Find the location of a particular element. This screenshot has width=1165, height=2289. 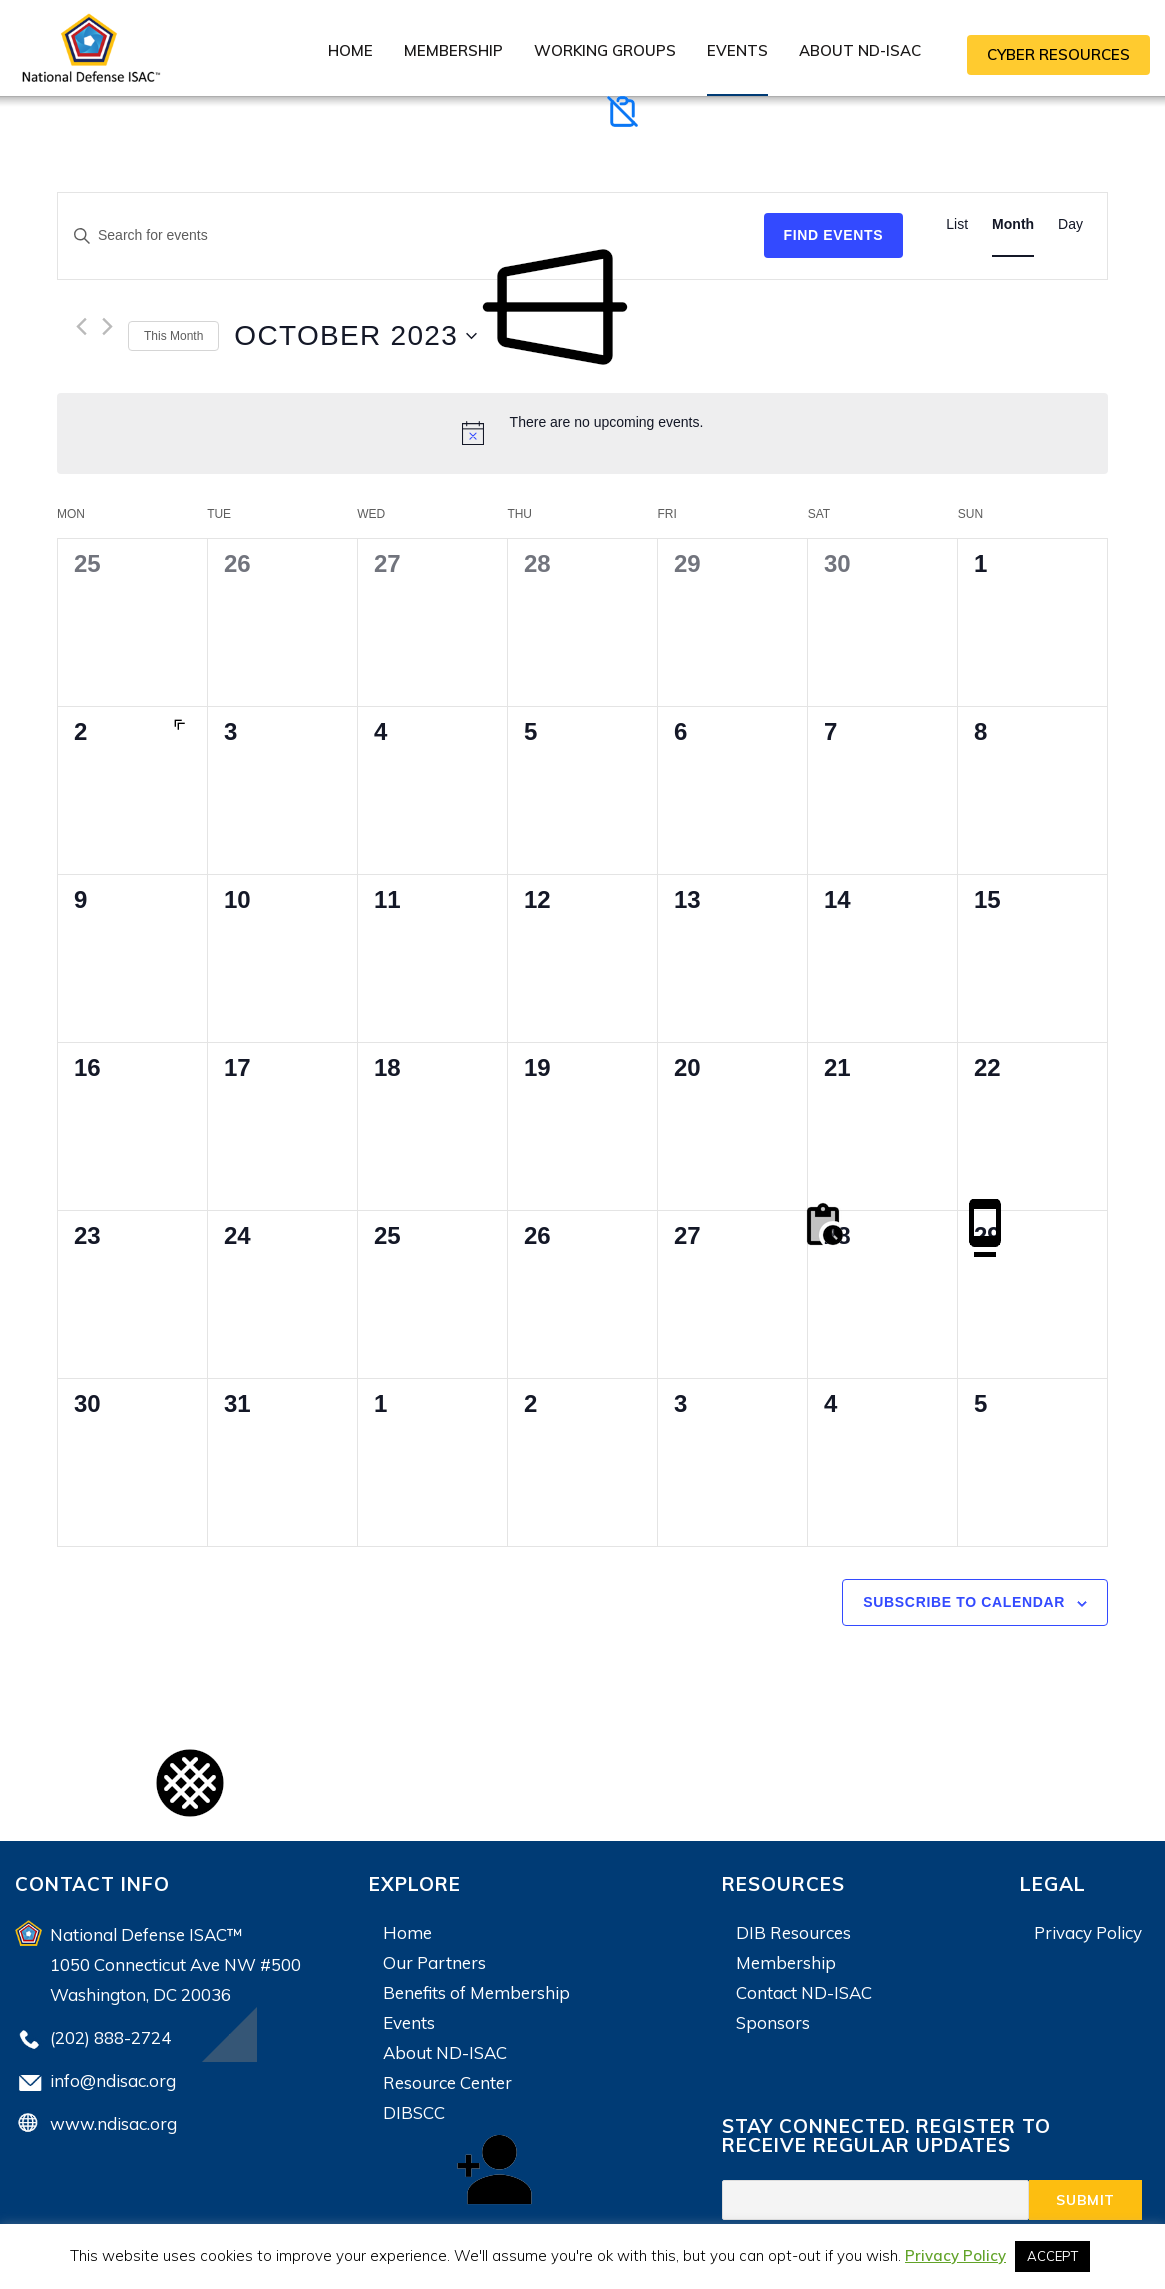

indicates a dutch treat or snack item is located at coordinates (190, 1783).